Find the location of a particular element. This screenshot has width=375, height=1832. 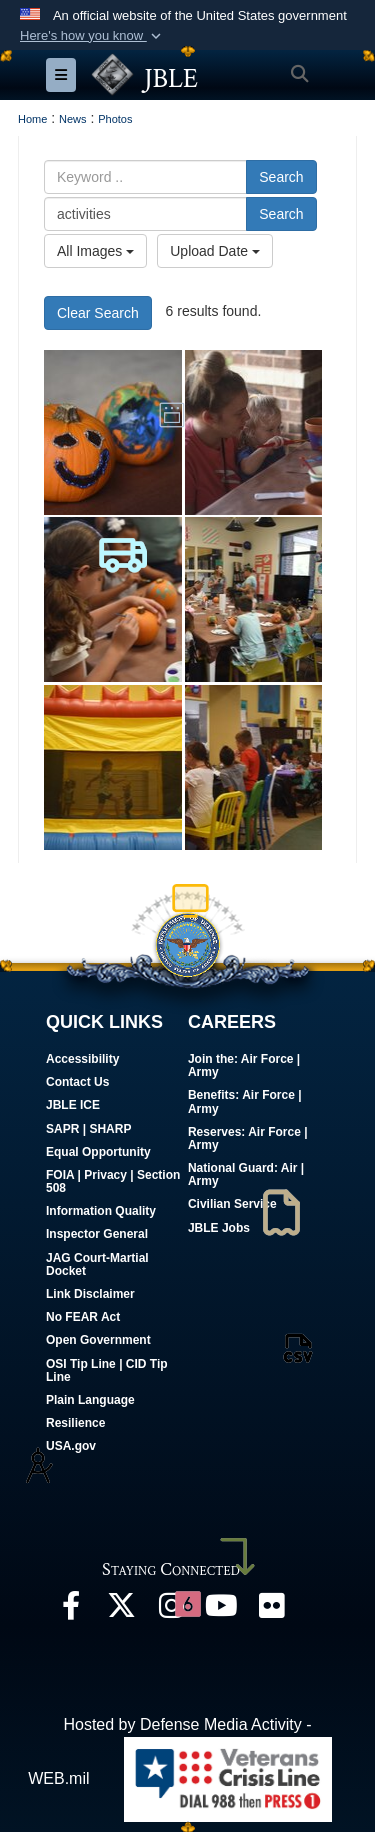

indicates item number six in a list or sequence is located at coordinates (188, 1604).